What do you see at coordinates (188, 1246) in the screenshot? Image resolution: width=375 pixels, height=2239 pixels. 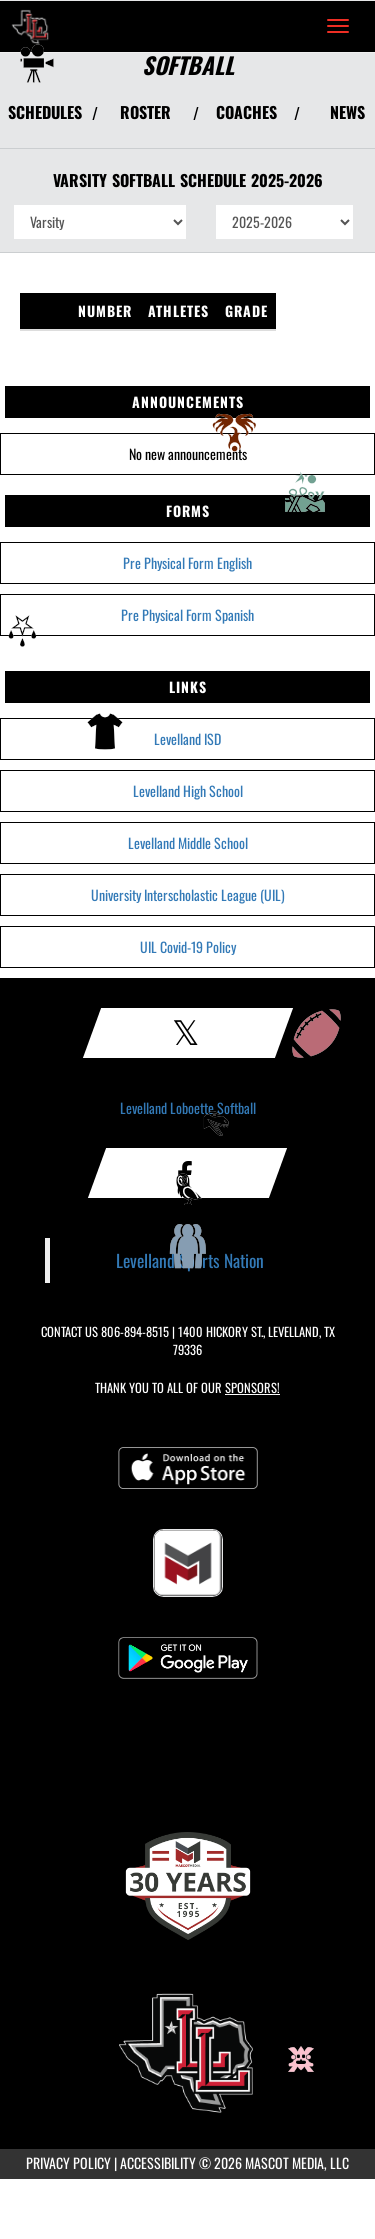 I see `backup or sync your team data` at bounding box center [188, 1246].